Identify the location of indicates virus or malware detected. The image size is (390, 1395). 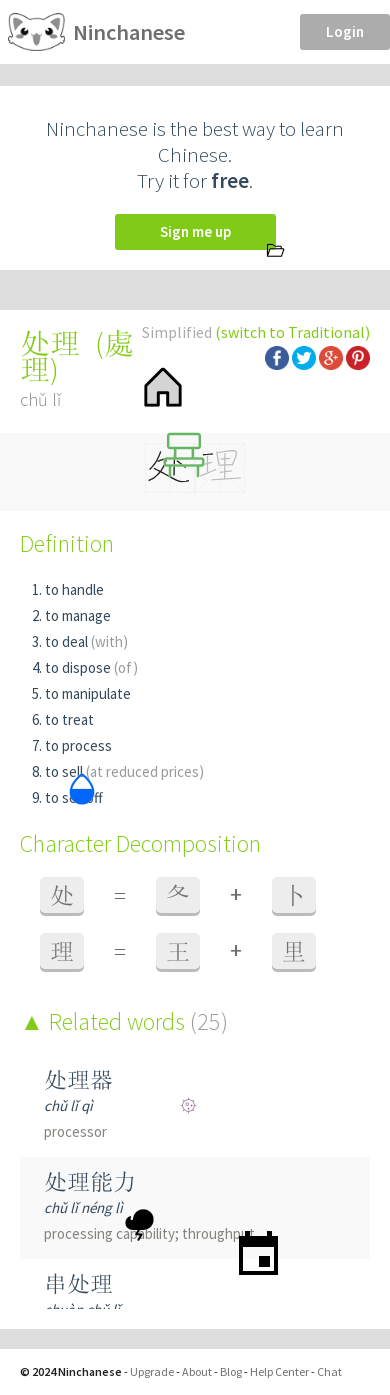
(188, 1105).